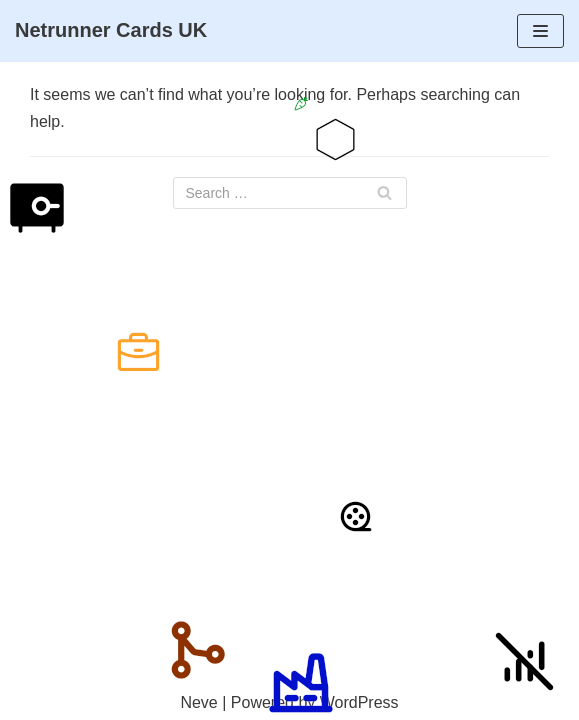 This screenshot has width=579, height=720. What do you see at coordinates (355, 516) in the screenshot?
I see `access video or movie library` at bounding box center [355, 516].